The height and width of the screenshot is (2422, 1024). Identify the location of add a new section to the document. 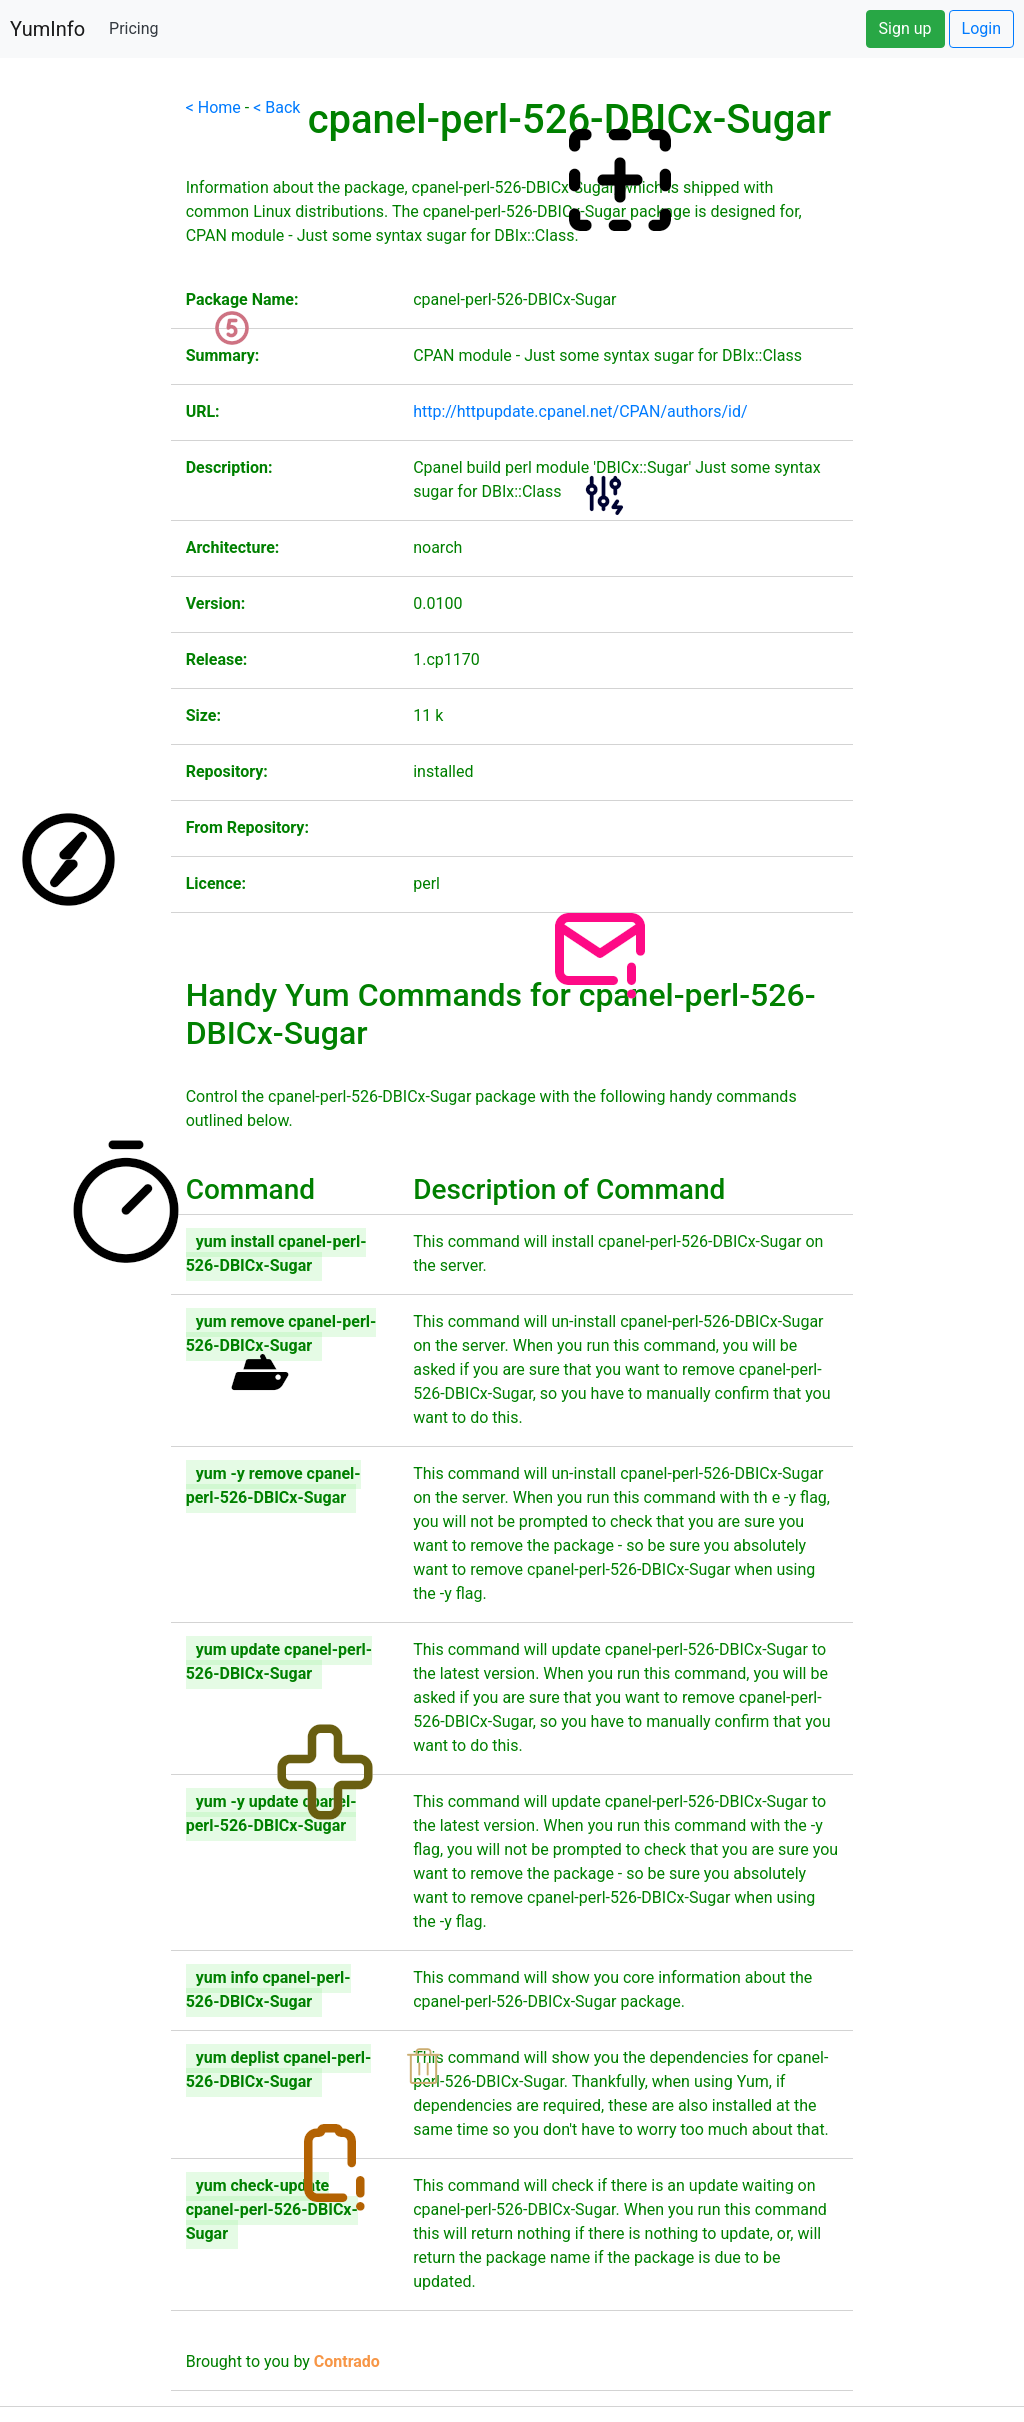
(620, 180).